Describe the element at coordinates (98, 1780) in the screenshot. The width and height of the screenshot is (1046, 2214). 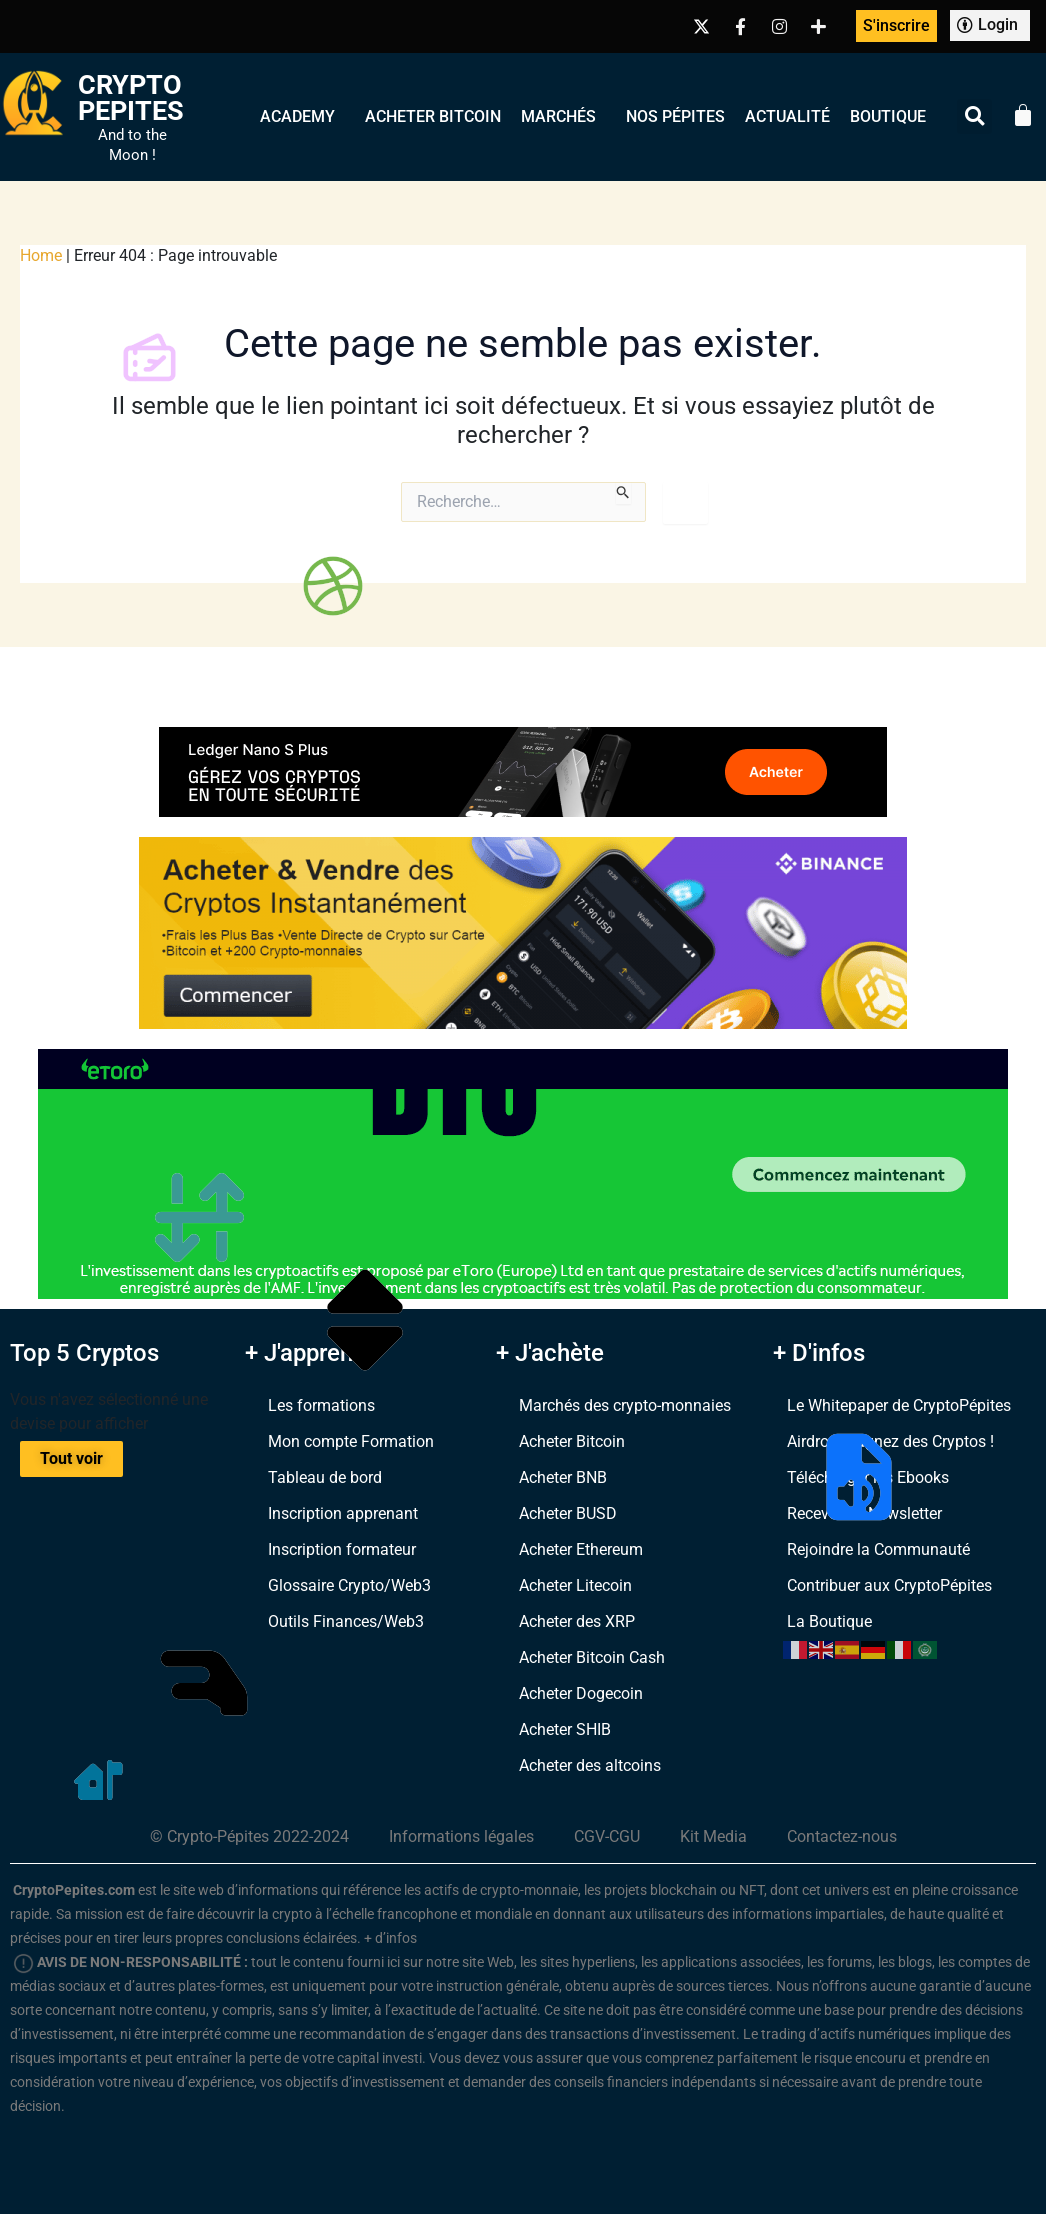
I see `view your home address or primary location` at that location.